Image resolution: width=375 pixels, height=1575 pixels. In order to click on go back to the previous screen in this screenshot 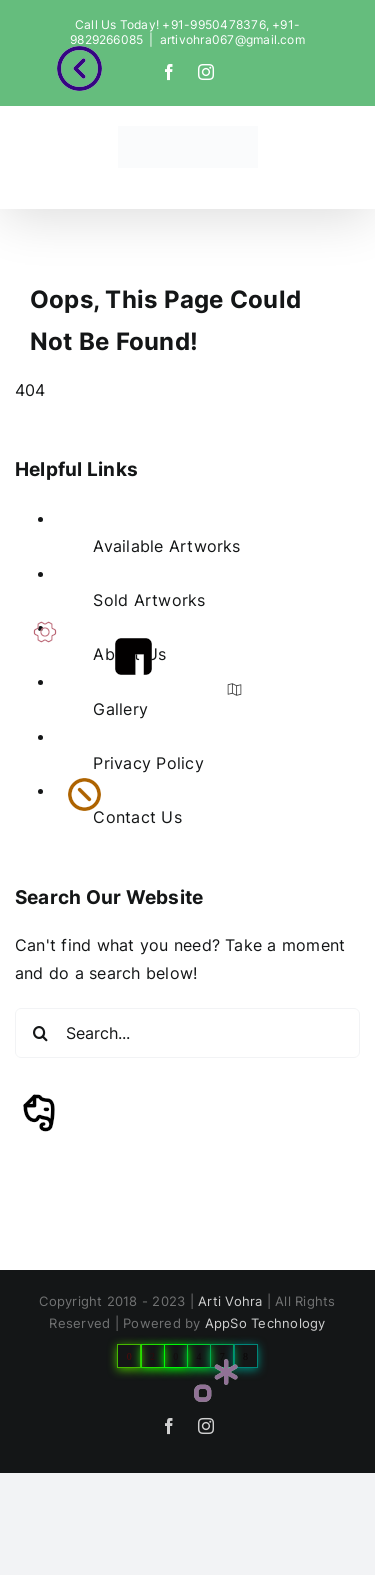, I will do `click(79, 68)`.